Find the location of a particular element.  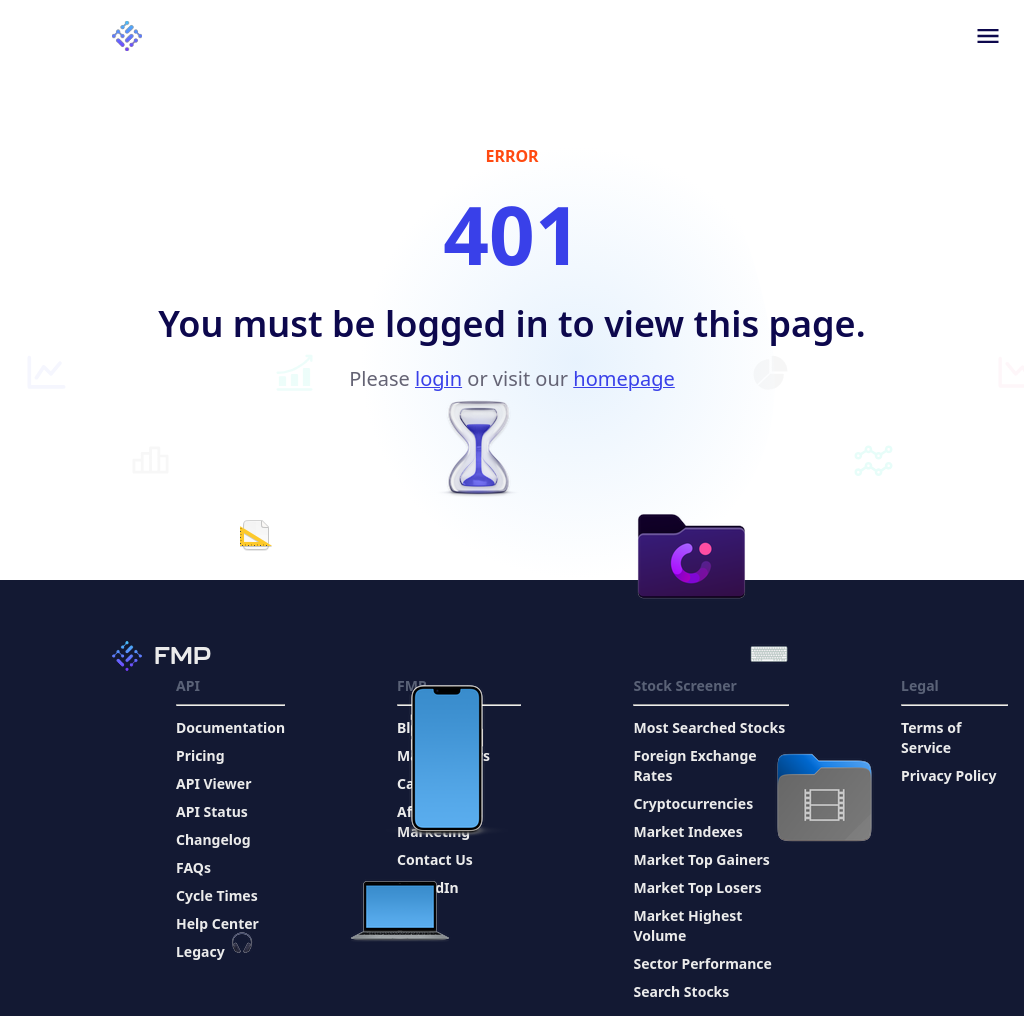

configure page layout and formatting options is located at coordinates (256, 535).